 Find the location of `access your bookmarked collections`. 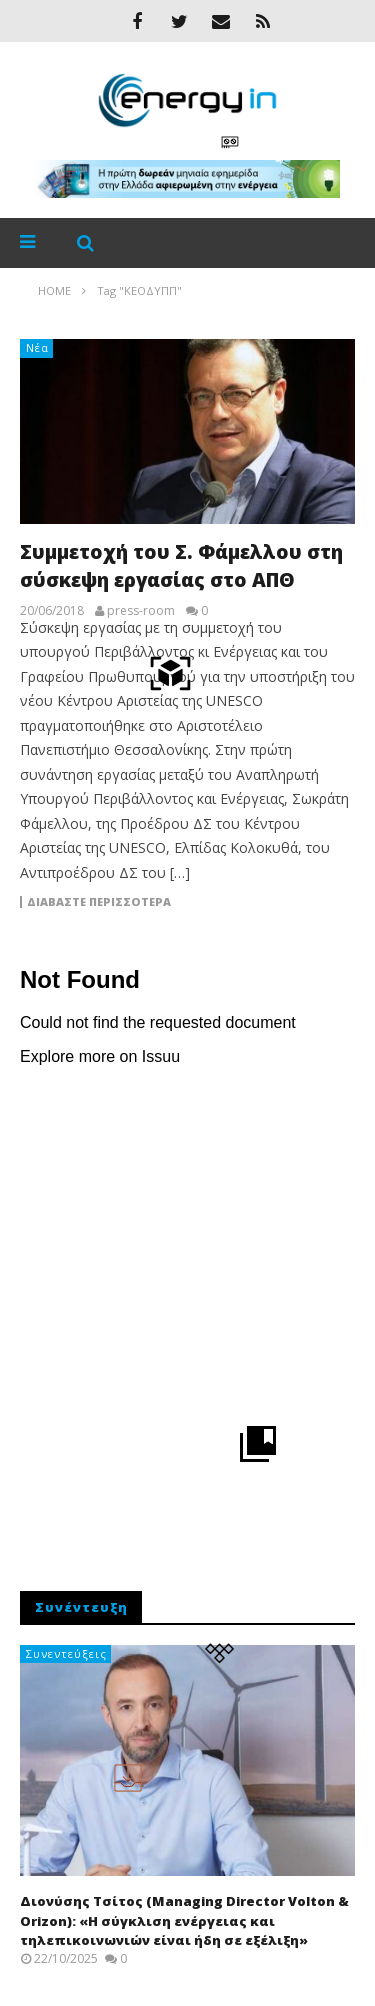

access your bookmarked collections is located at coordinates (258, 1444).